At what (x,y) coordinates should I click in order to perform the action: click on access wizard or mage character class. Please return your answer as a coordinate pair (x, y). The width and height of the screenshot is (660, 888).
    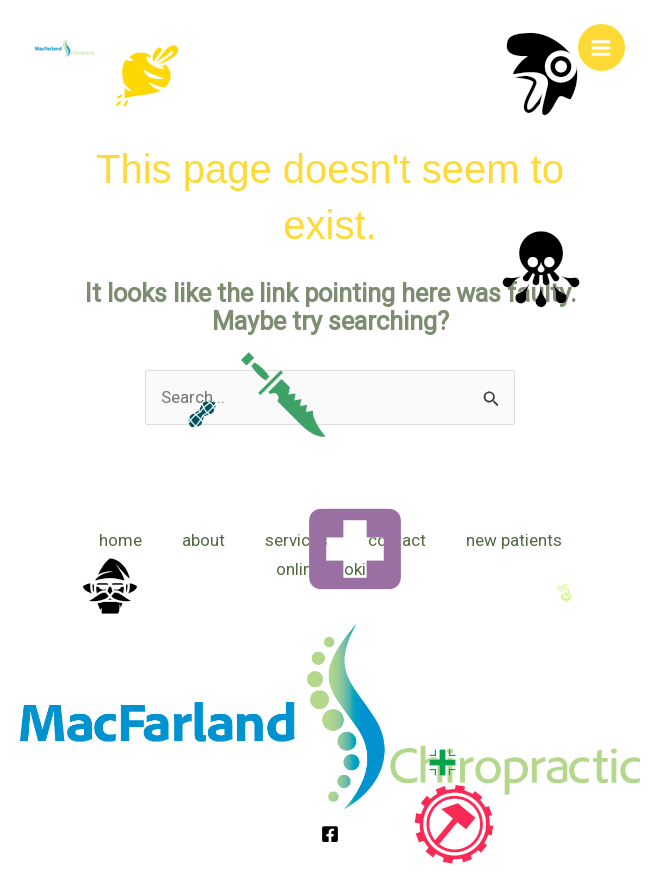
    Looking at the image, I should click on (110, 586).